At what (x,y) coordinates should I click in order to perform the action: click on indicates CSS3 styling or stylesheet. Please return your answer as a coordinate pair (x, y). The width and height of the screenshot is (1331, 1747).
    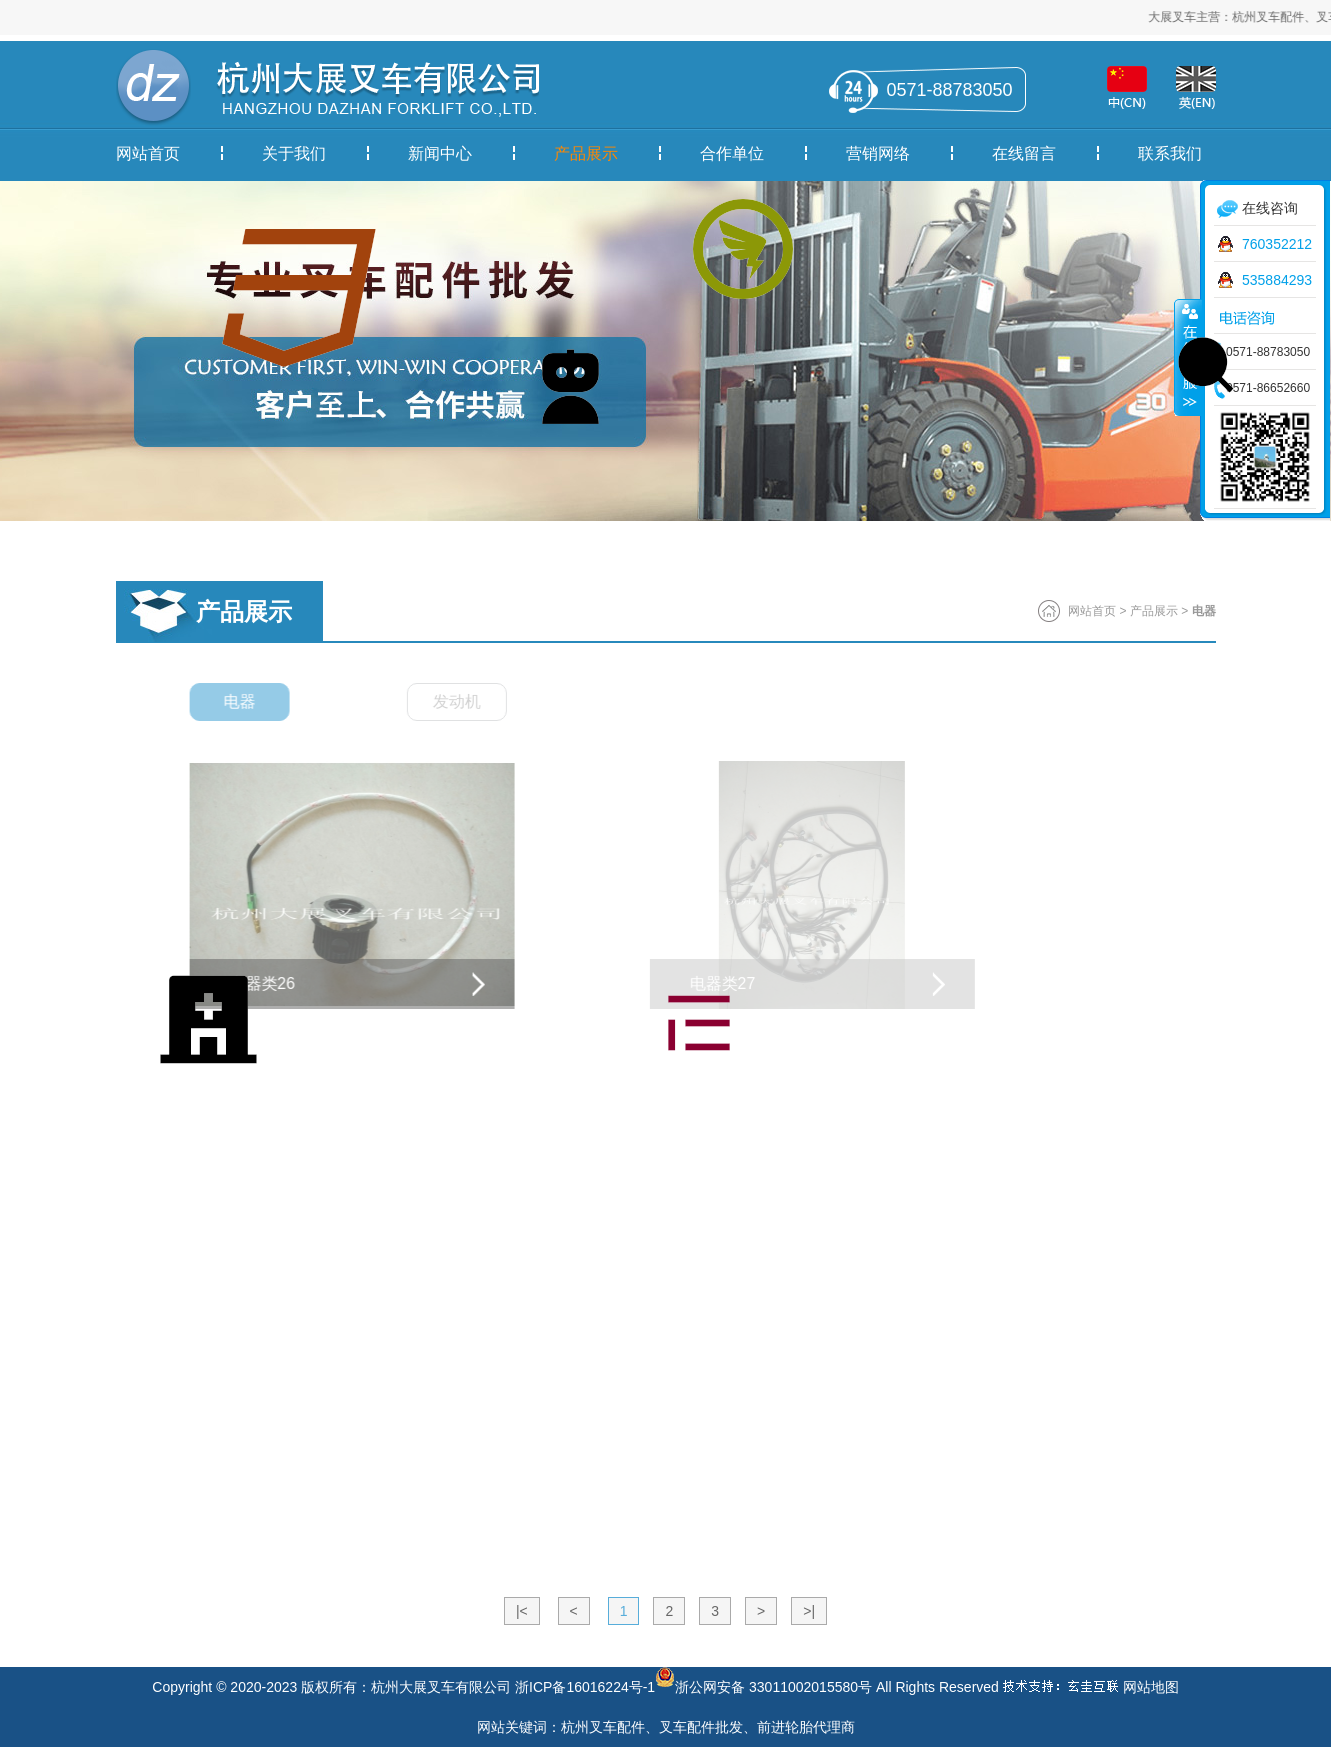
    Looking at the image, I should click on (299, 298).